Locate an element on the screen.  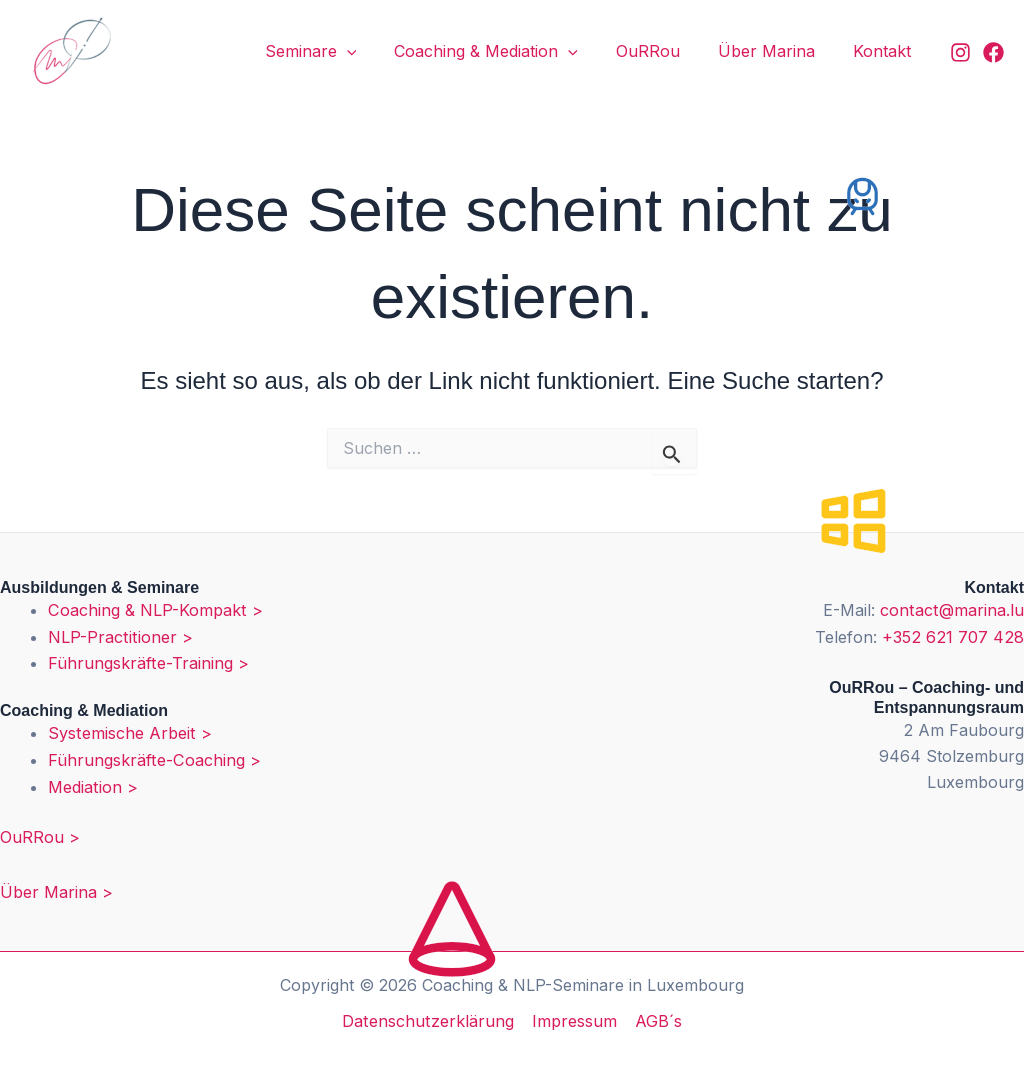
view train or rail transit options is located at coordinates (862, 196).